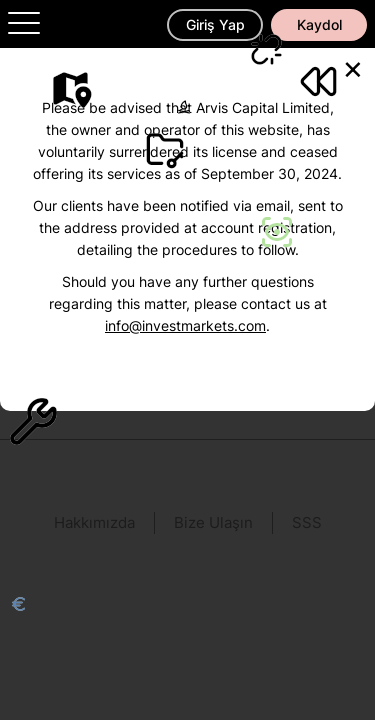 This screenshot has height=720, width=375. Describe the element at coordinates (33, 421) in the screenshot. I see `access settings or configuration options` at that location.